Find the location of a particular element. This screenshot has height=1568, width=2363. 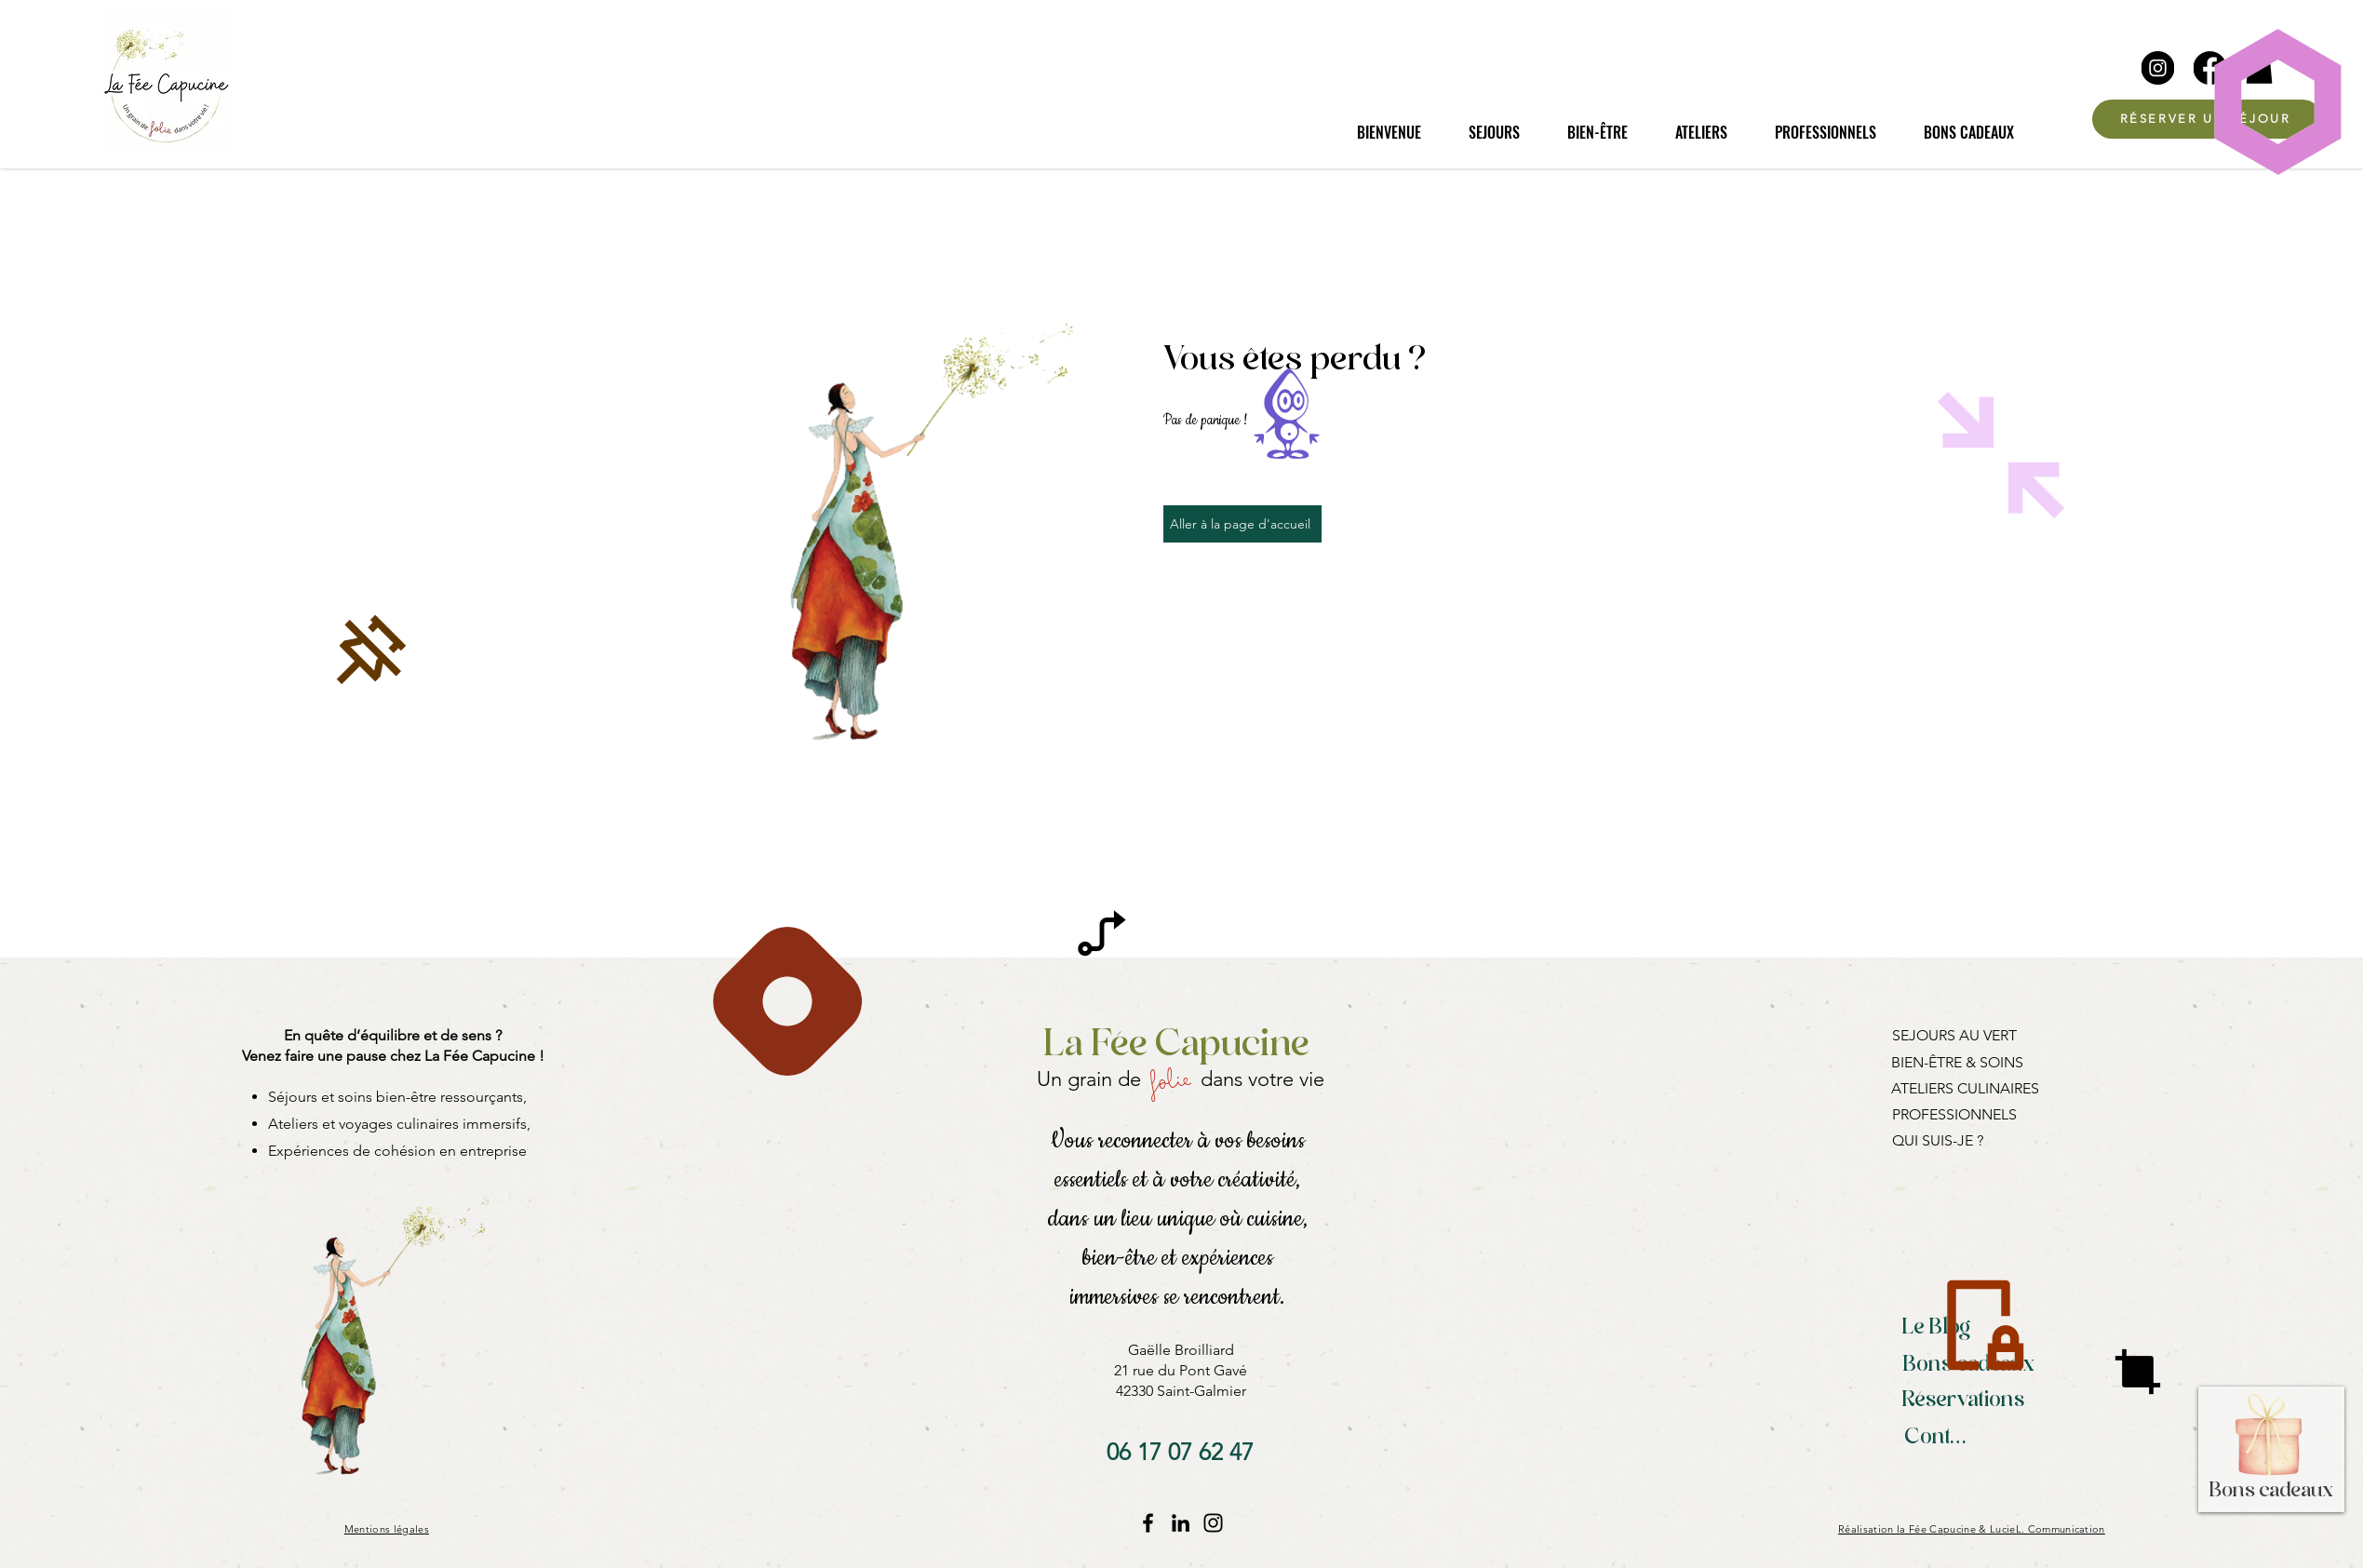

crop an image or photo is located at coordinates (2138, 1372).